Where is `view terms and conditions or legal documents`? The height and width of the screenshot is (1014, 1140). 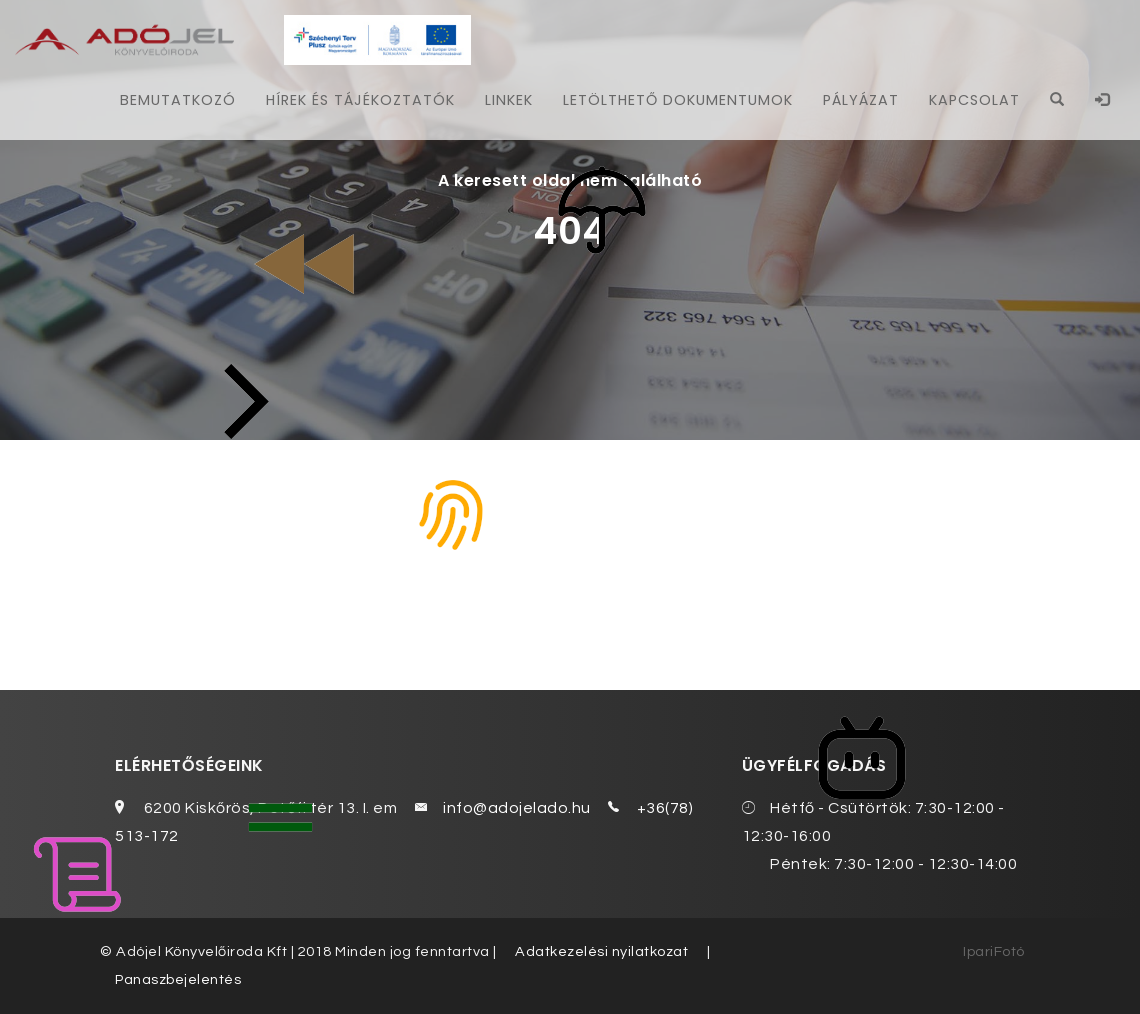
view terms and conditions or legal documents is located at coordinates (80, 874).